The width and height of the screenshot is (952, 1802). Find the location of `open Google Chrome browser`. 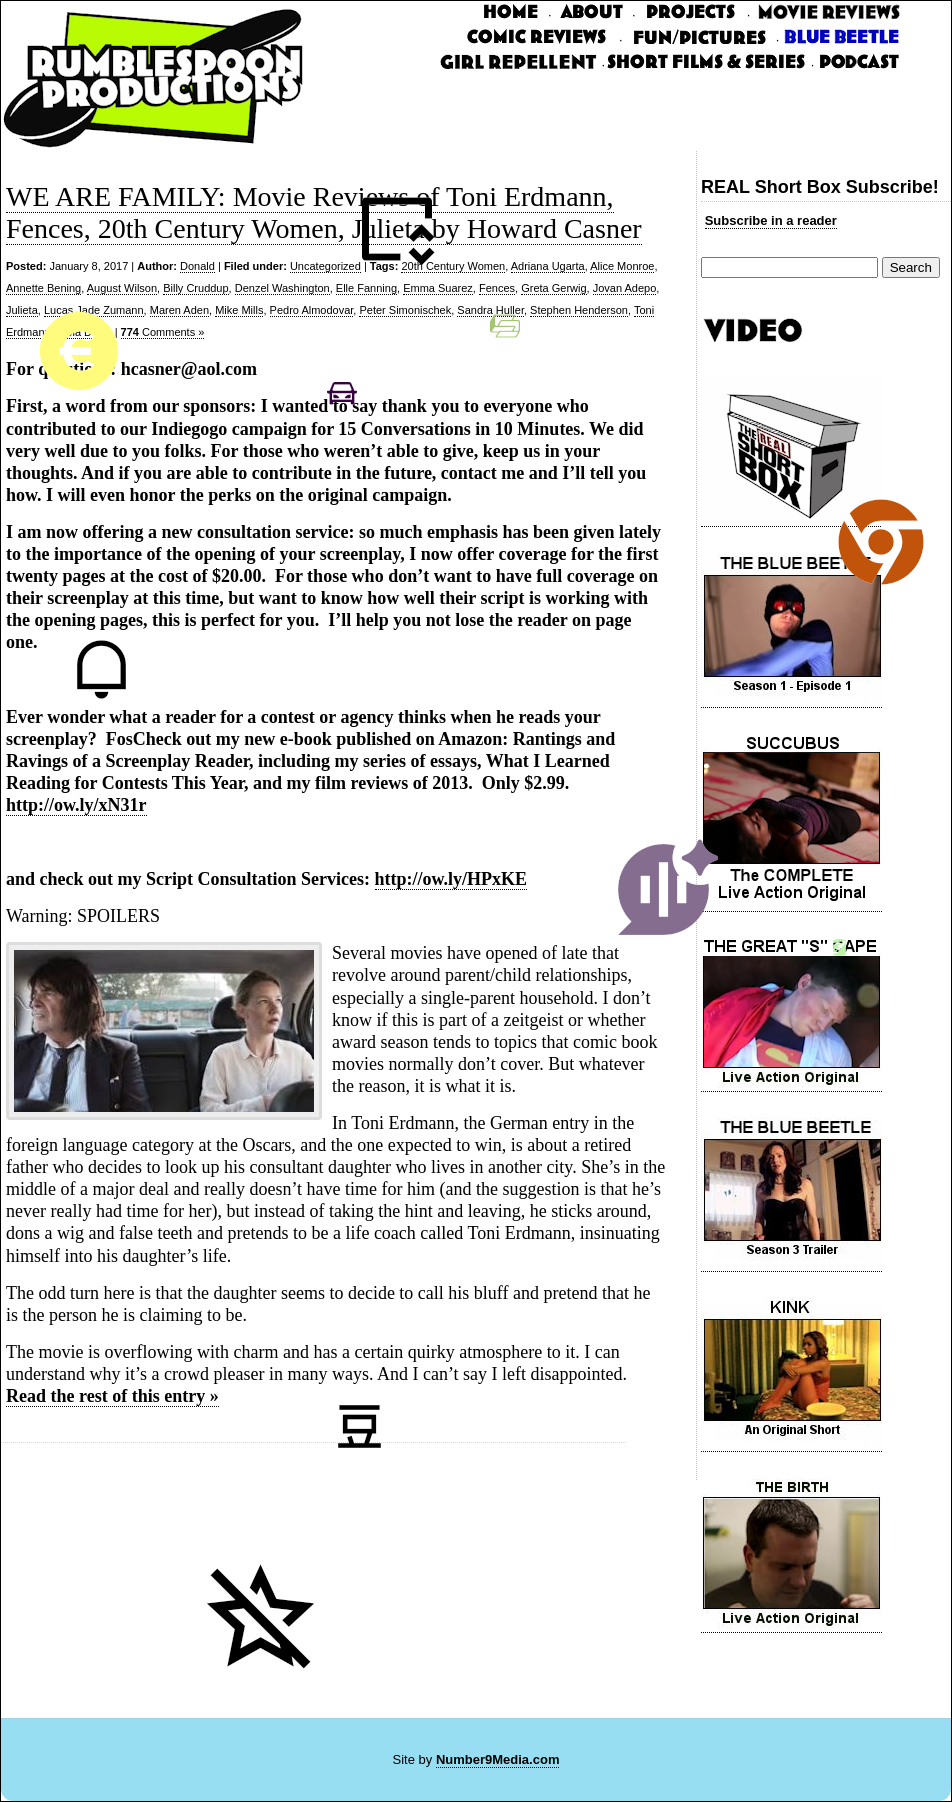

open Google Chrome browser is located at coordinates (881, 542).